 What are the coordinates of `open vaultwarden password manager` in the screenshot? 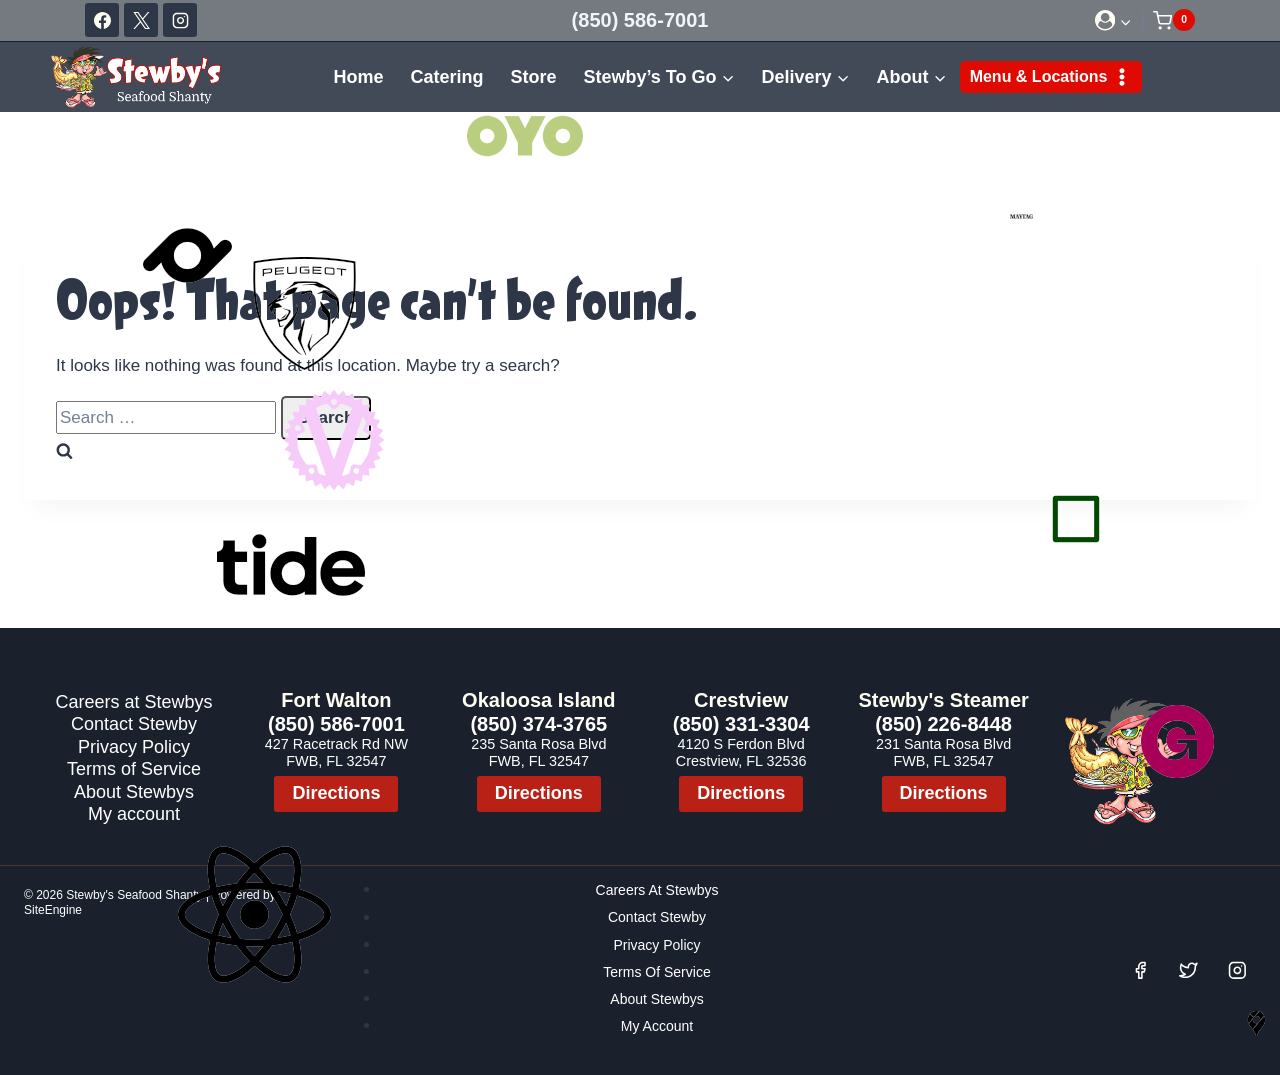 It's located at (334, 440).